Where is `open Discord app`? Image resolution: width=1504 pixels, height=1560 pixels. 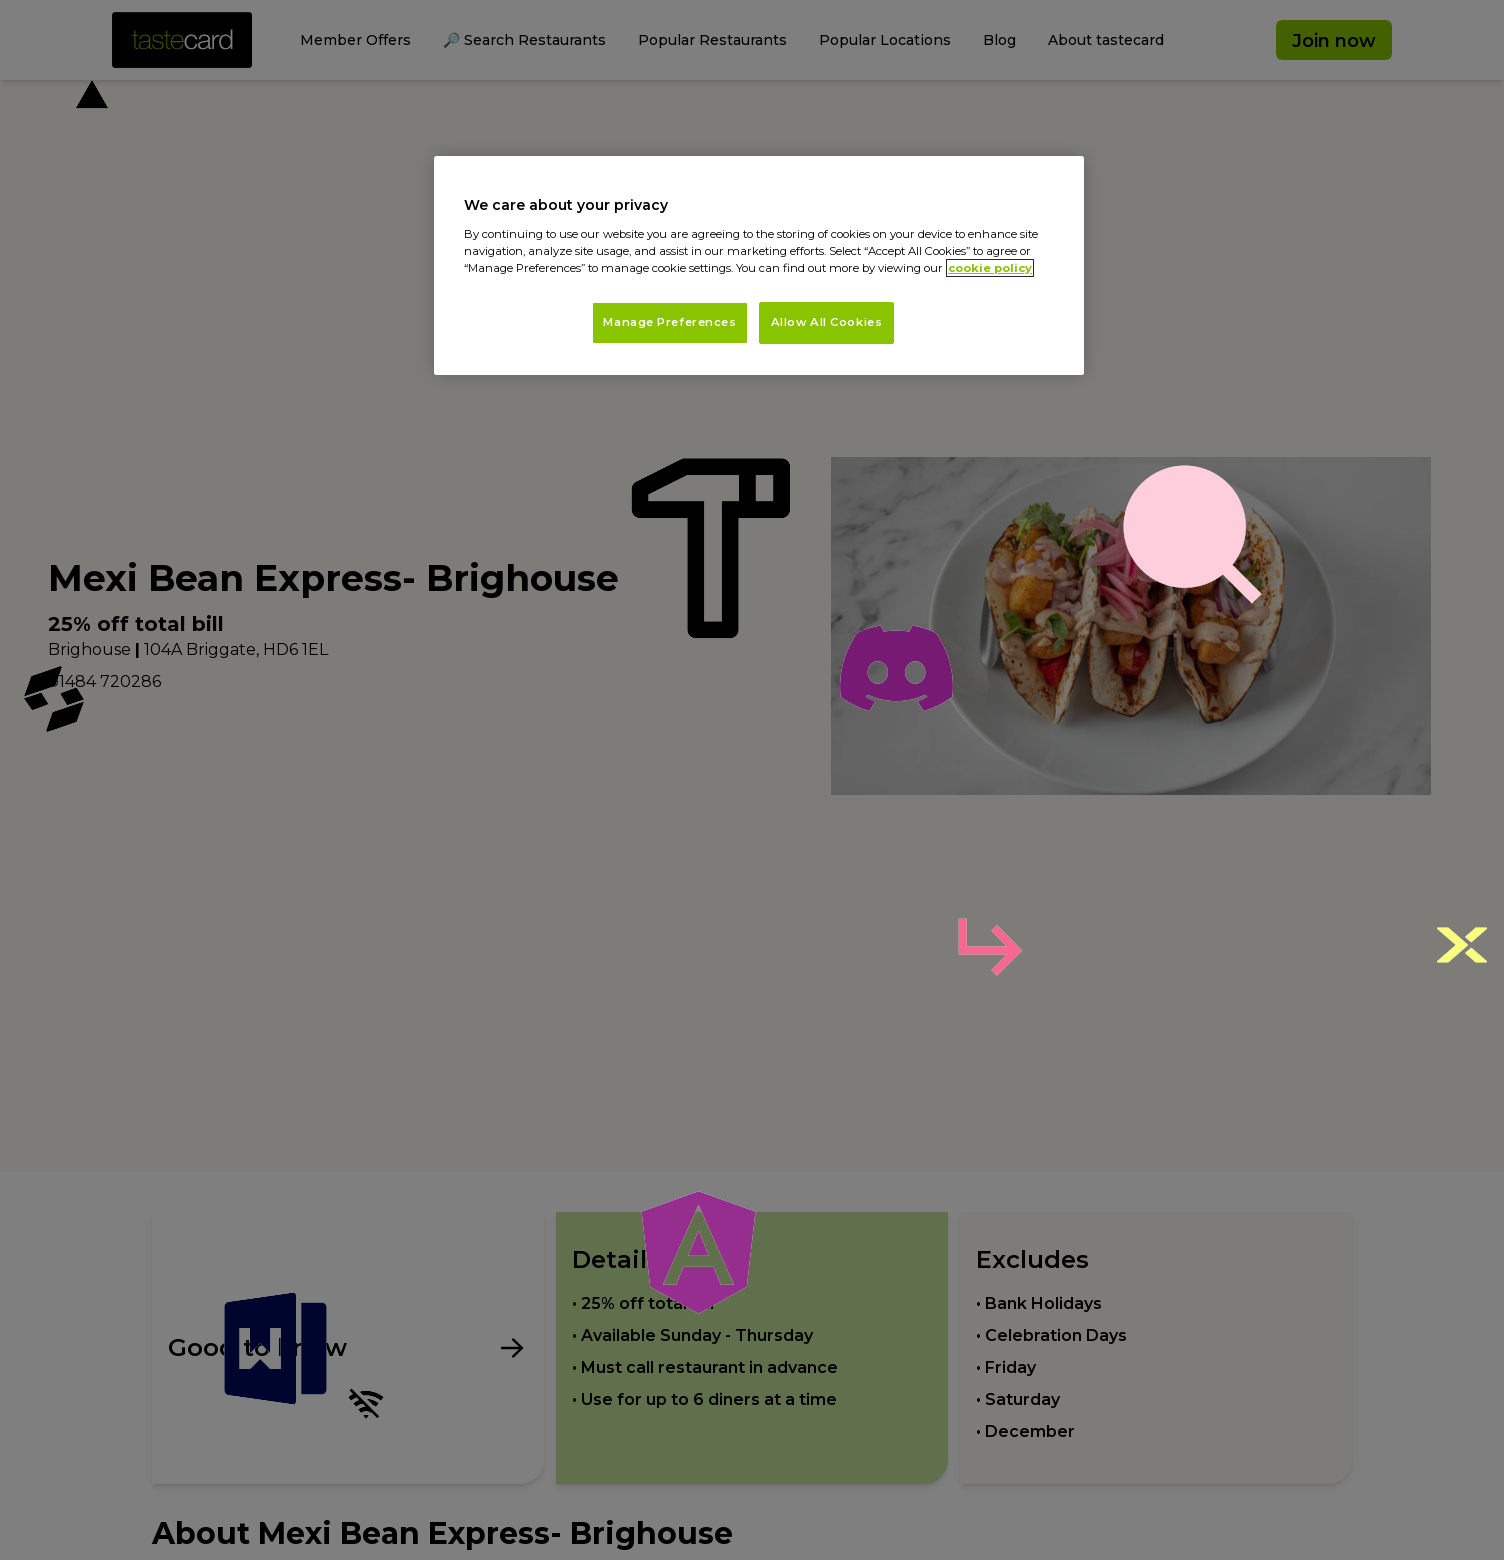 open Discord app is located at coordinates (896, 668).